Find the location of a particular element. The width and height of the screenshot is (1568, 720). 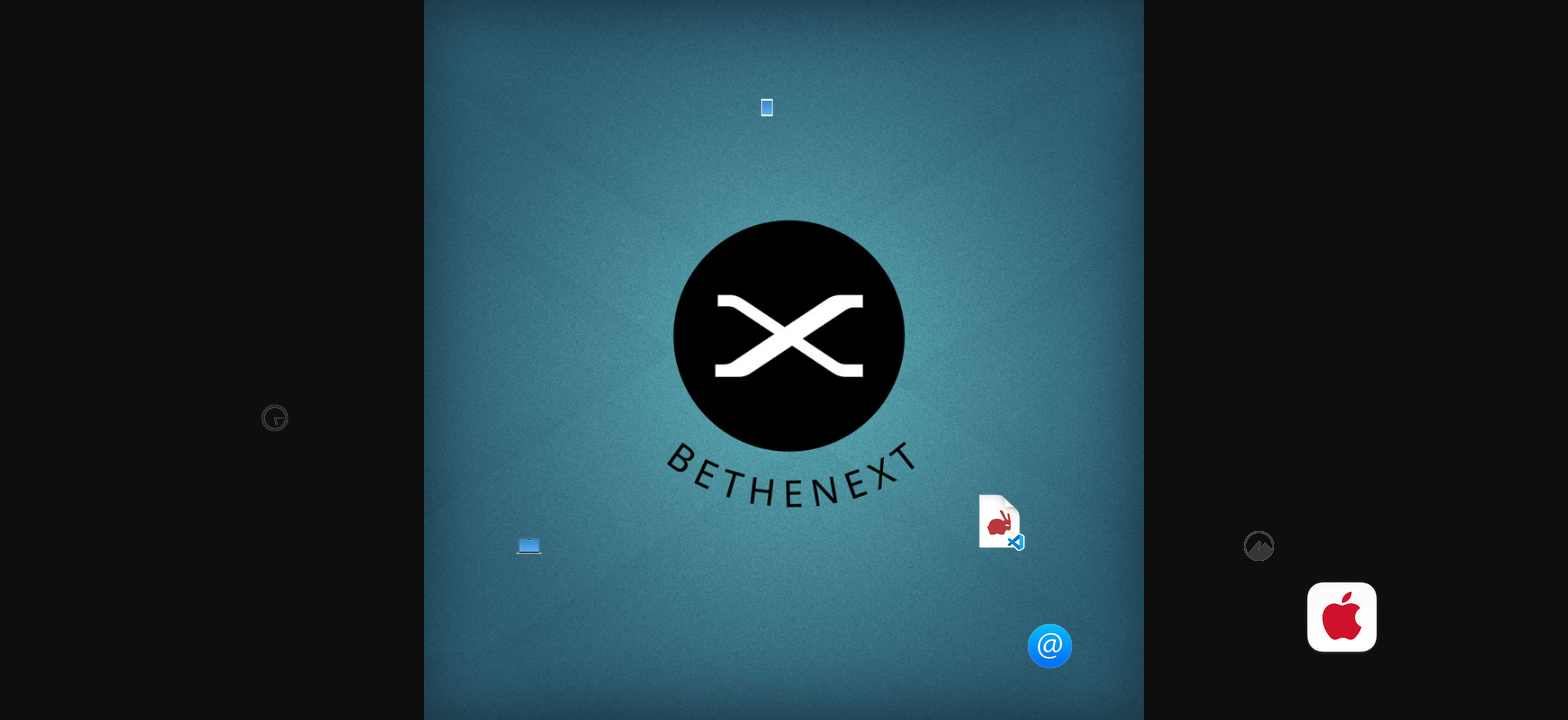

manage your internet accounts is located at coordinates (1050, 646).